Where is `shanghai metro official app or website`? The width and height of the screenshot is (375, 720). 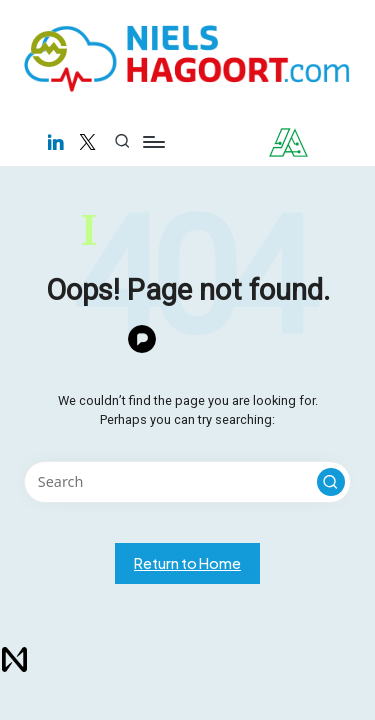
shanghai metro official app or website is located at coordinates (49, 49).